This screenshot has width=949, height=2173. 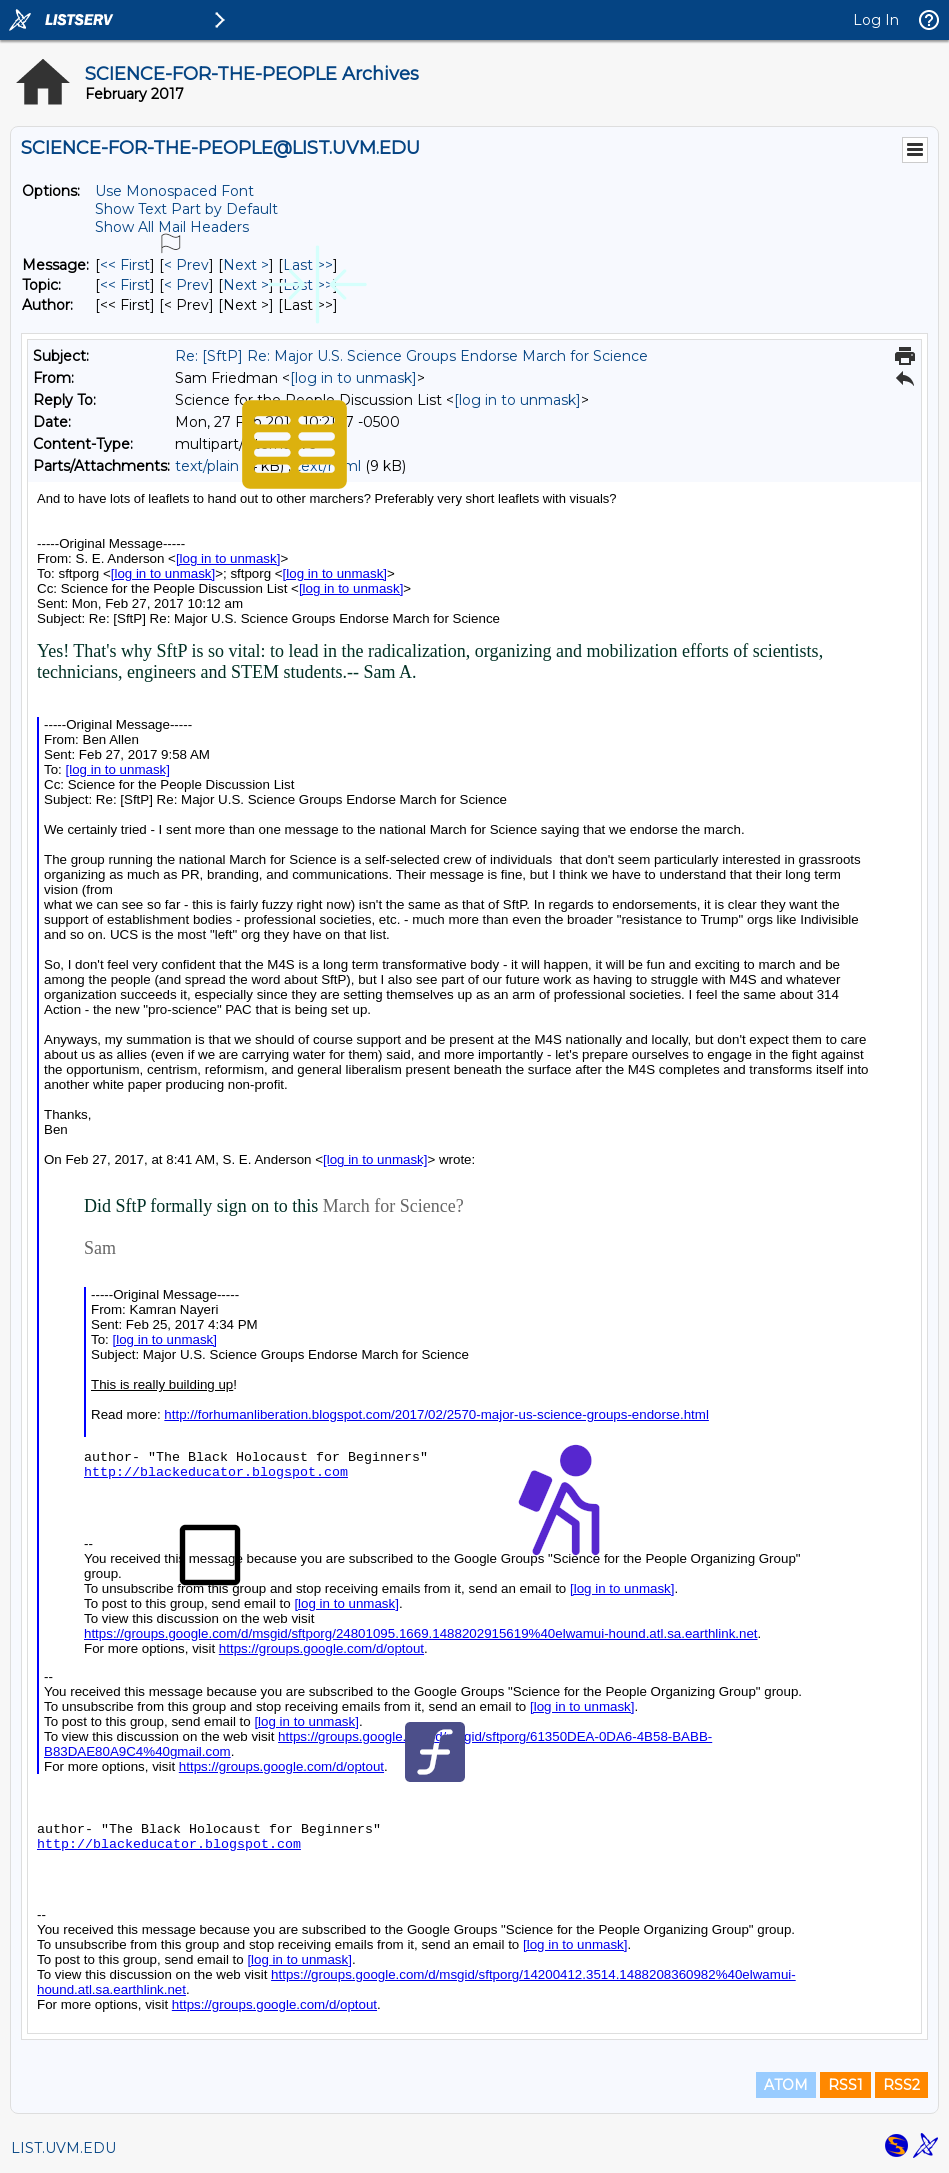 I want to click on flag or bookmark this item, so click(x=170, y=243).